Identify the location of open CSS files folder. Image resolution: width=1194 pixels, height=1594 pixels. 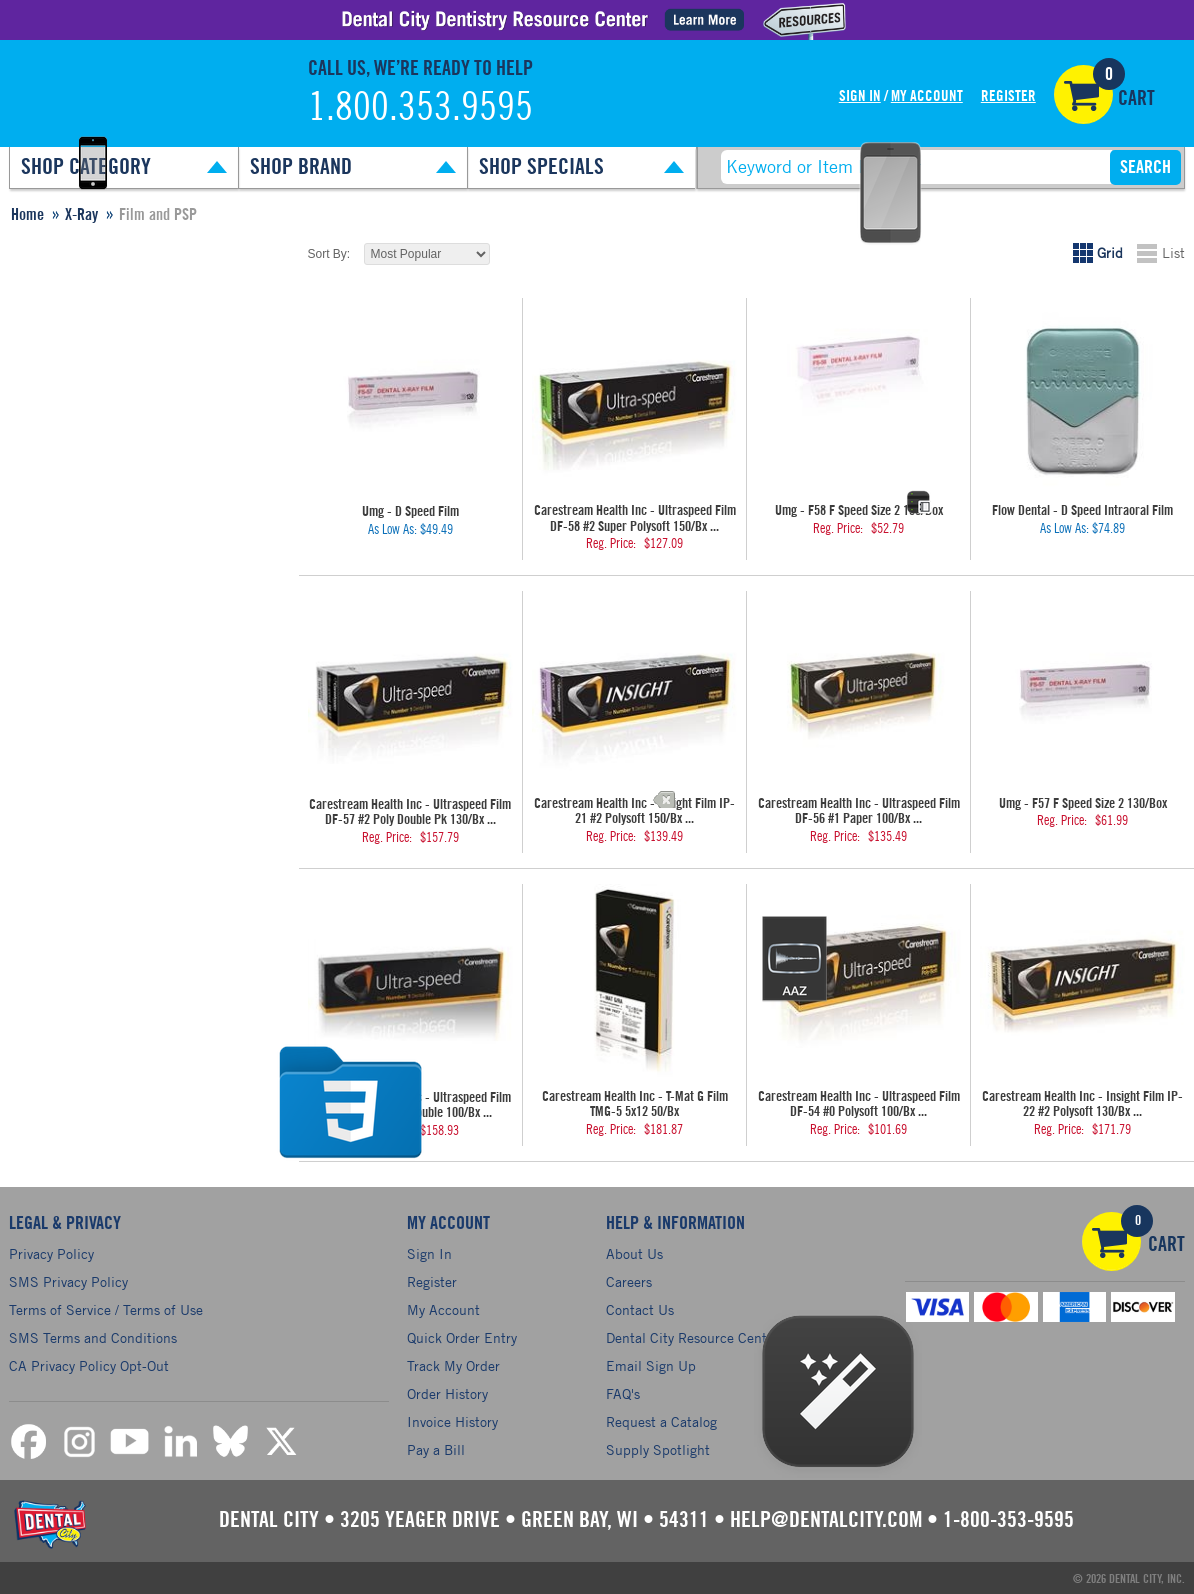
(350, 1106).